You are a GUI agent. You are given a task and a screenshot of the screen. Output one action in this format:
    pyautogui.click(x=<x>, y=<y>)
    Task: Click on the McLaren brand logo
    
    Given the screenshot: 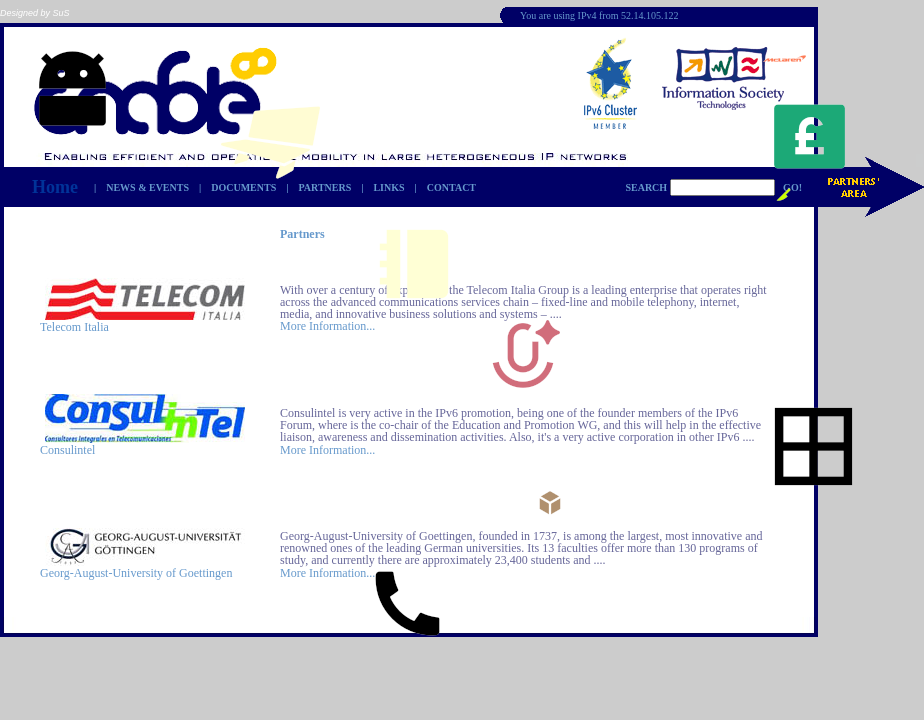 What is the action you would take?
    pyautogui.click(x=784, y=58)
    